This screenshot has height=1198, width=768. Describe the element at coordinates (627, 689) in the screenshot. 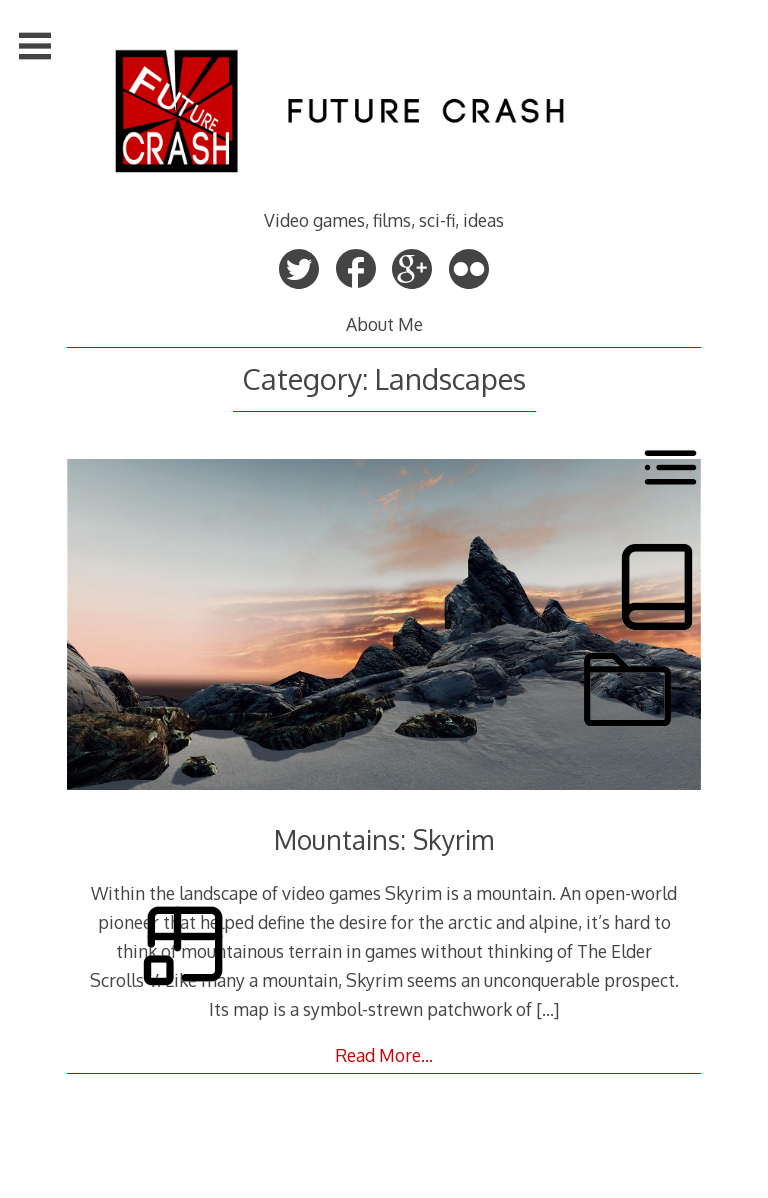

I see `open folder to view files` at that location.